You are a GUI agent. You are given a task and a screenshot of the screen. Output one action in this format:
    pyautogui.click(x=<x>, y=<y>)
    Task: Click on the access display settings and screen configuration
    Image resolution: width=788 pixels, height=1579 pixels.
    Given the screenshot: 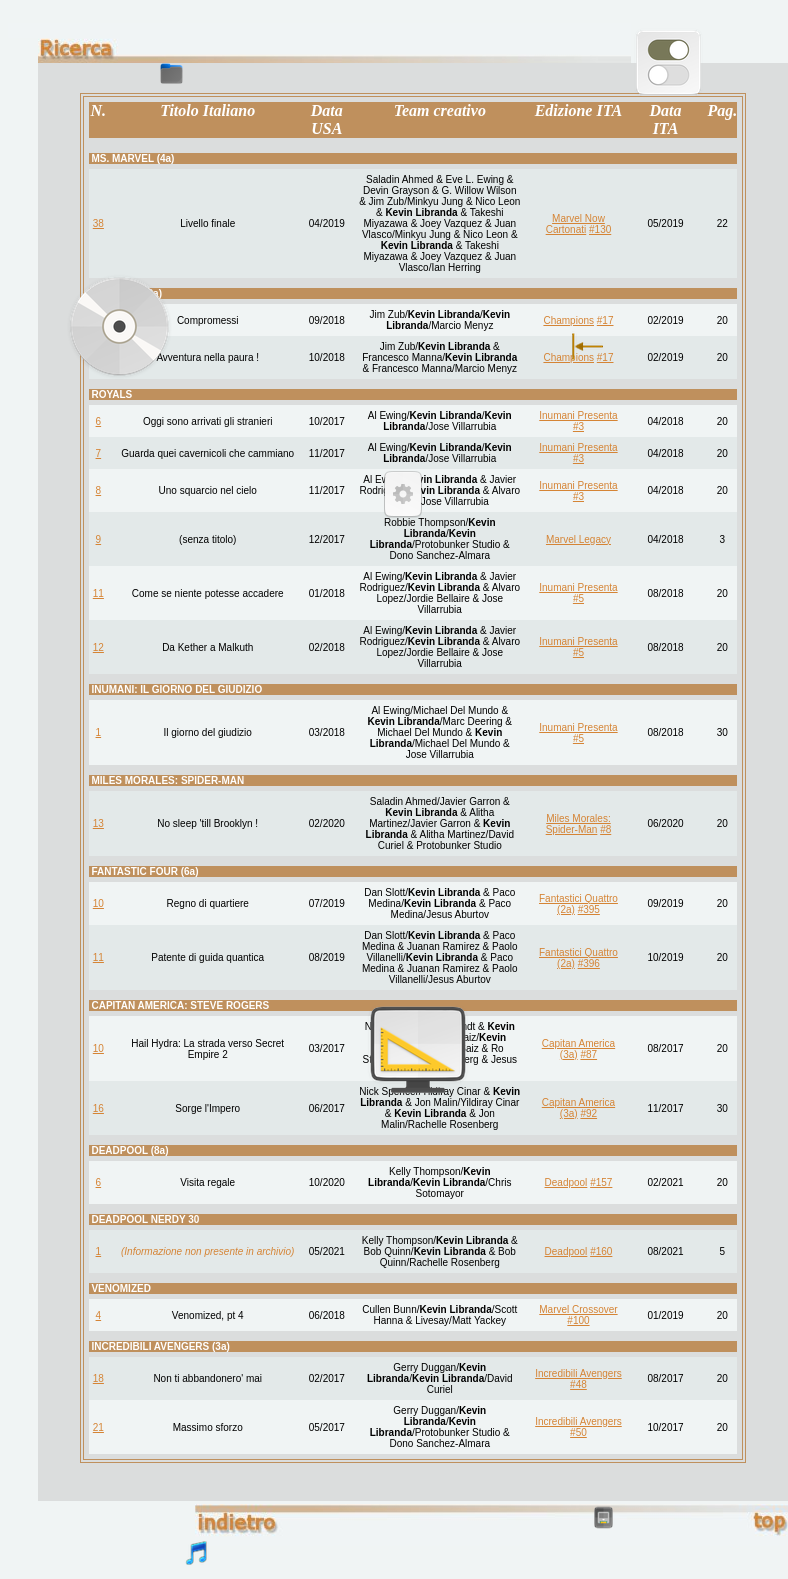 What is the action you would take?
    pyautogui.click(x=418, y=1049)
    